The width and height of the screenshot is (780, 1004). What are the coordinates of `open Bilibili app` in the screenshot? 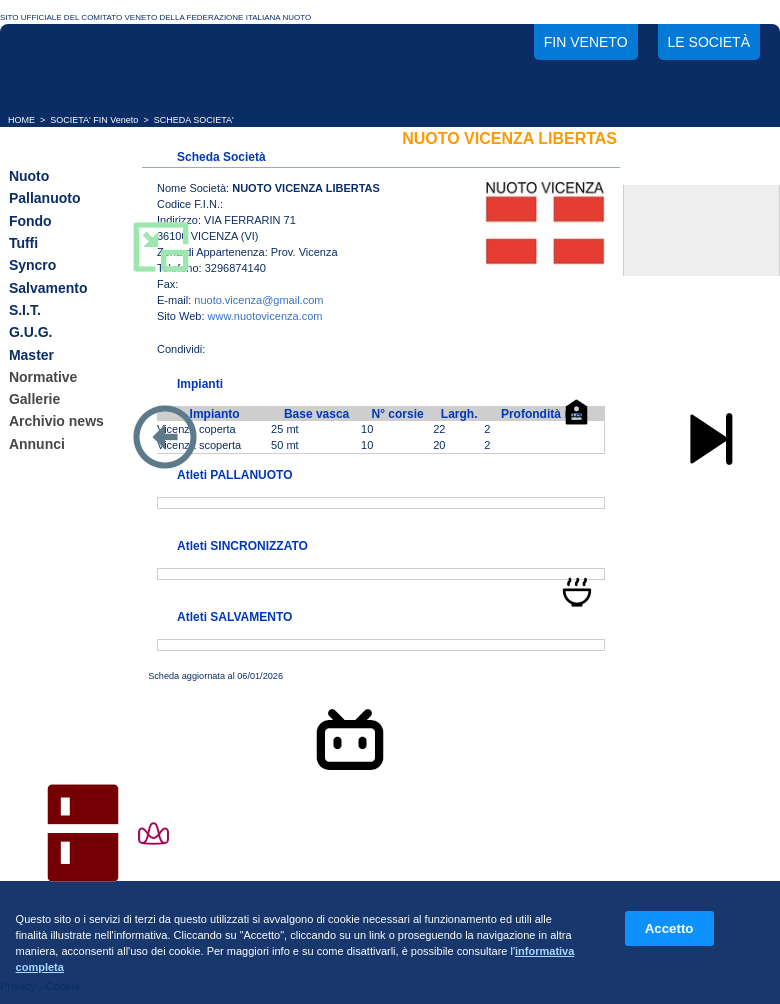 It's located at (350, 740).